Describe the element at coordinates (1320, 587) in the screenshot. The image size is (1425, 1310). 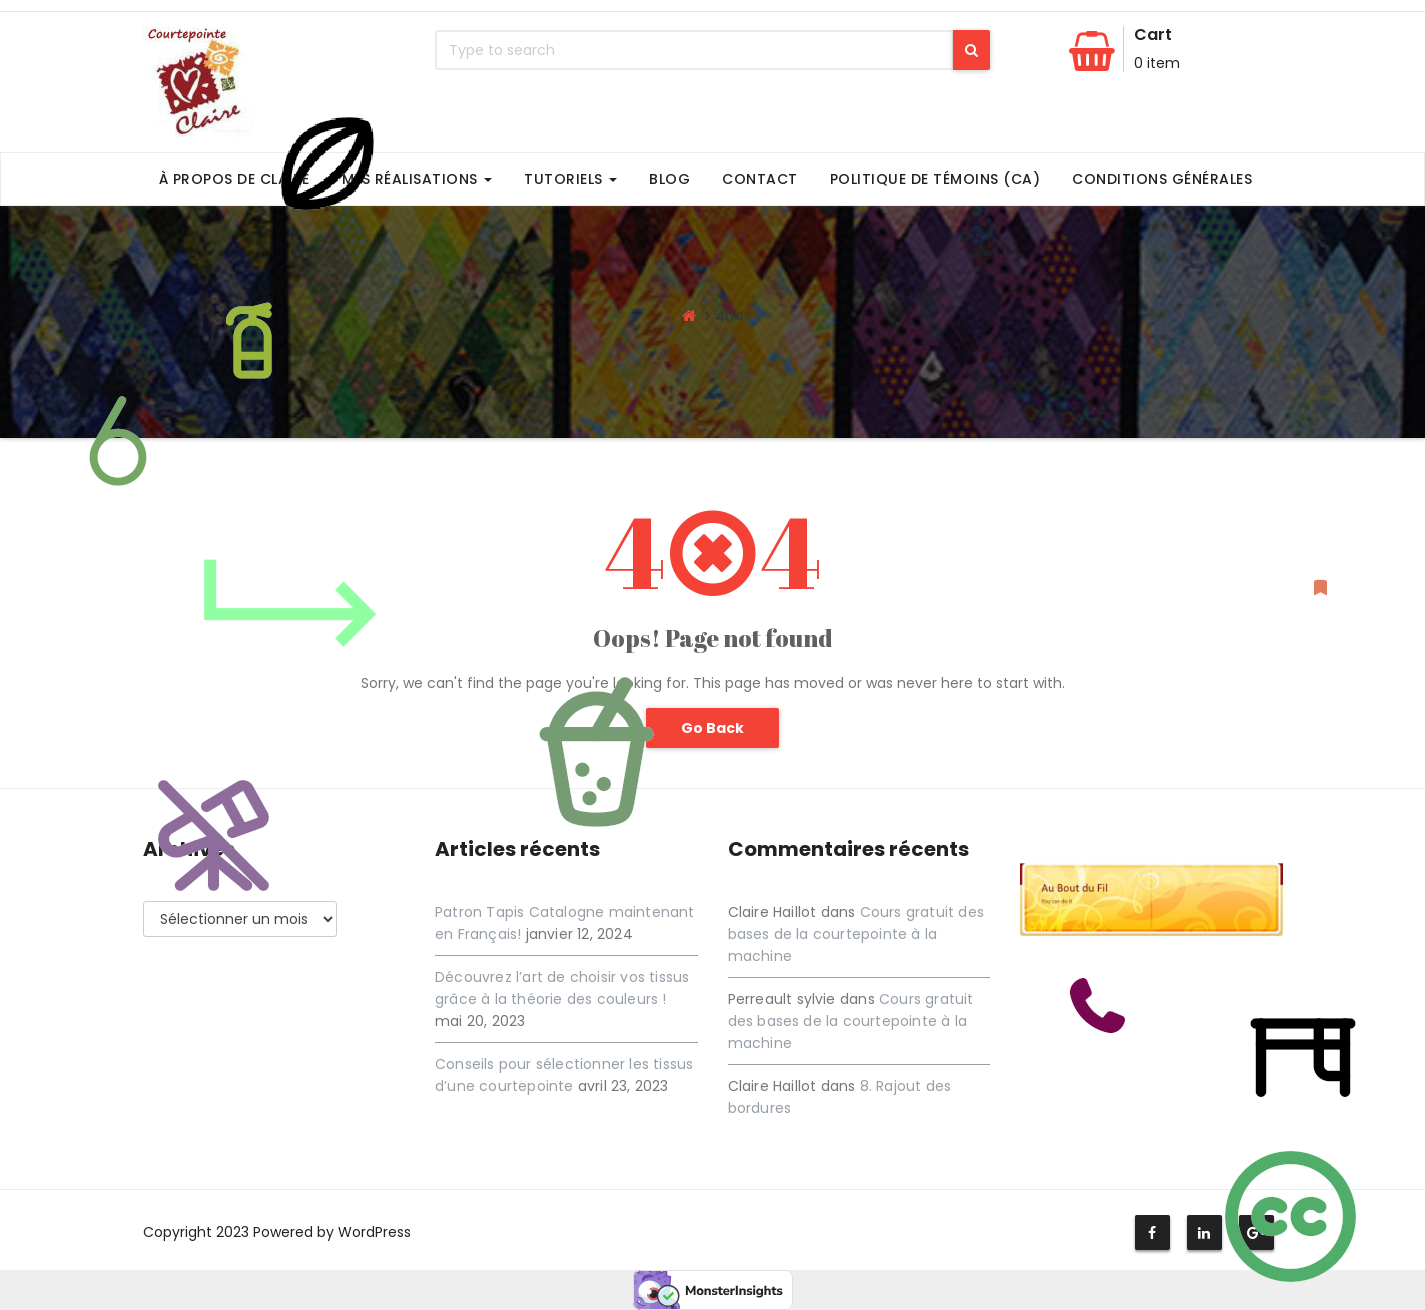
I see `save this item to your bookmarks` at that location.